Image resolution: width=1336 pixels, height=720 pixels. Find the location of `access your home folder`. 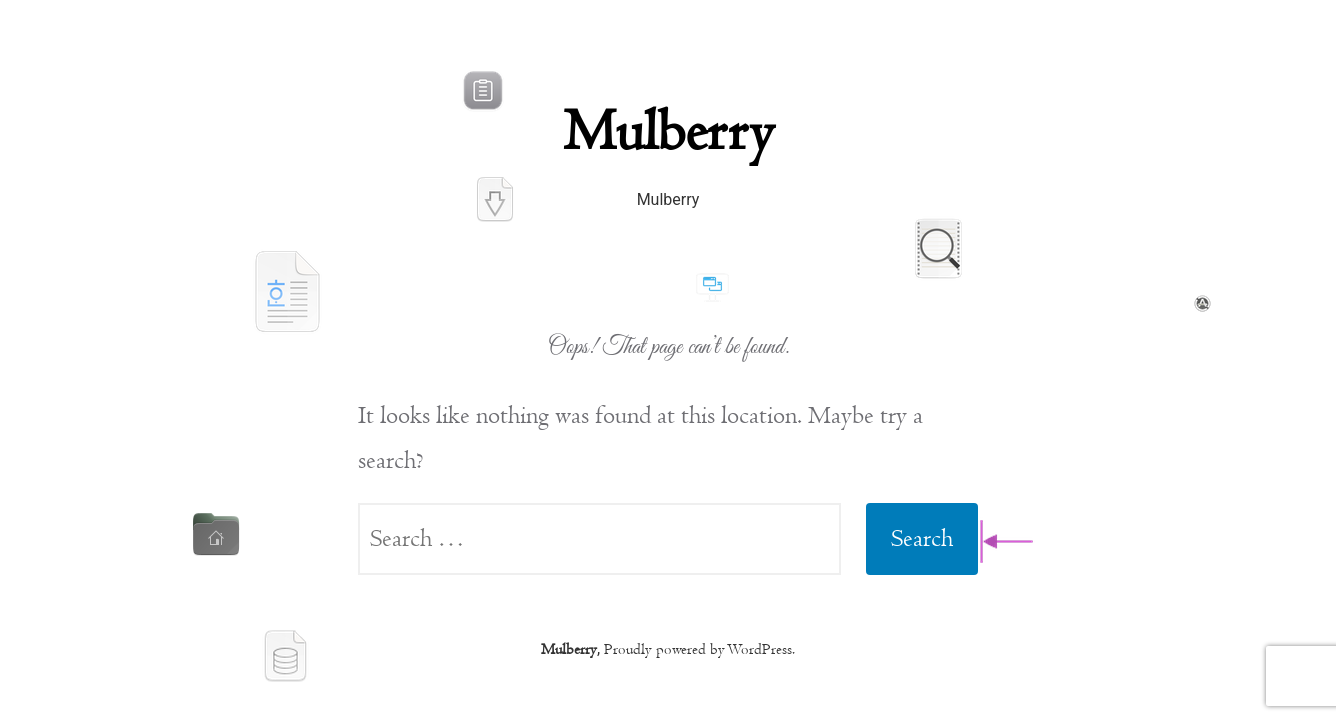

access your home folder is located at coordinates (216, 534).